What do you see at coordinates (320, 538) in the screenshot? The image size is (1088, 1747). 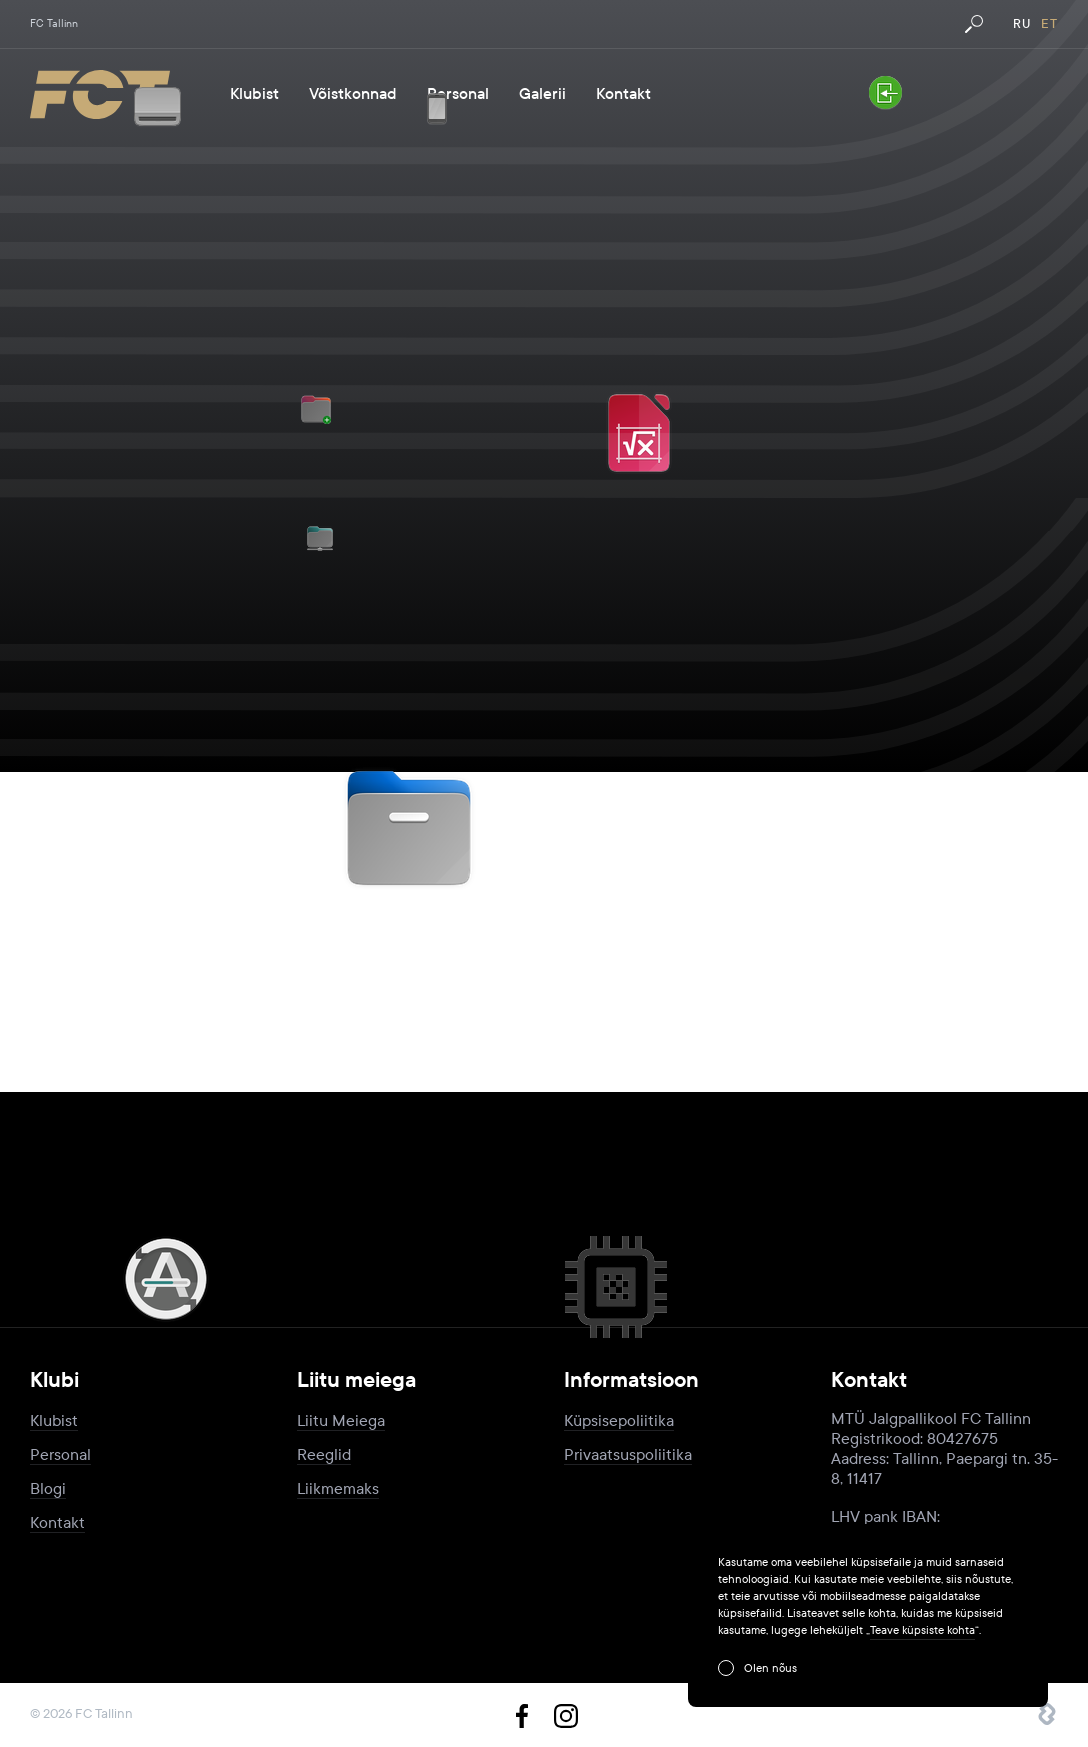 I see `access a remote or network folder` at bounding box center [320, 538].